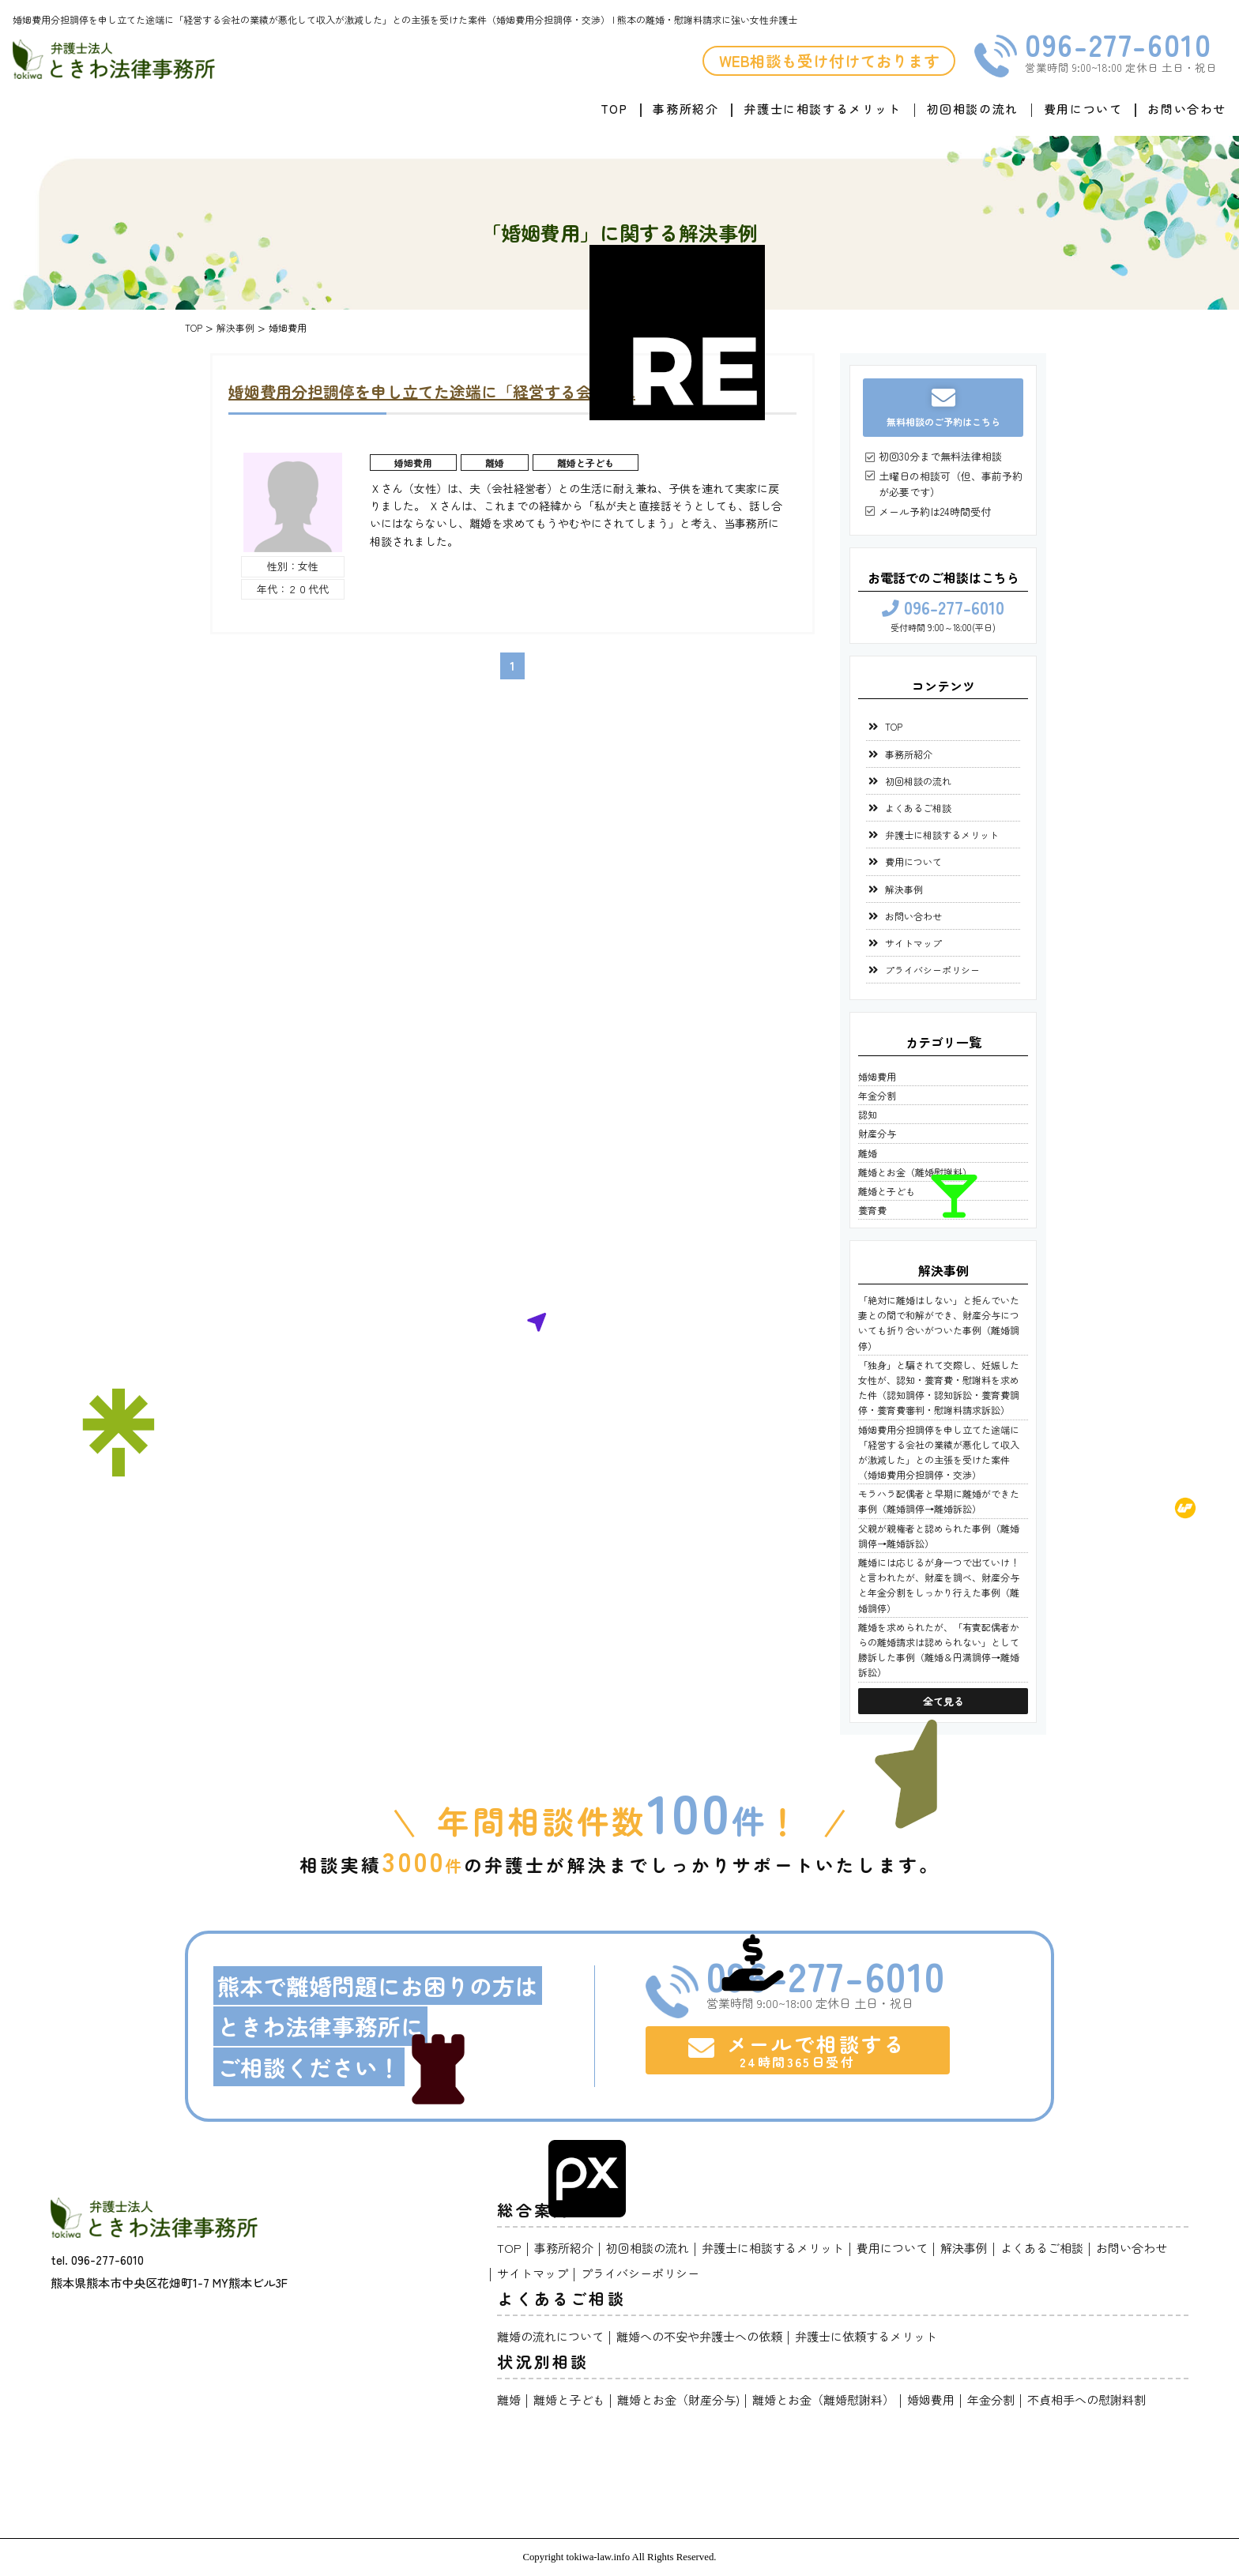 This screenshot has width=1239, height=2576. What do you see at coordinates (115, 1432) in the screenshot?
I see `visit linktree profile` at bounding box center [115, 1432].